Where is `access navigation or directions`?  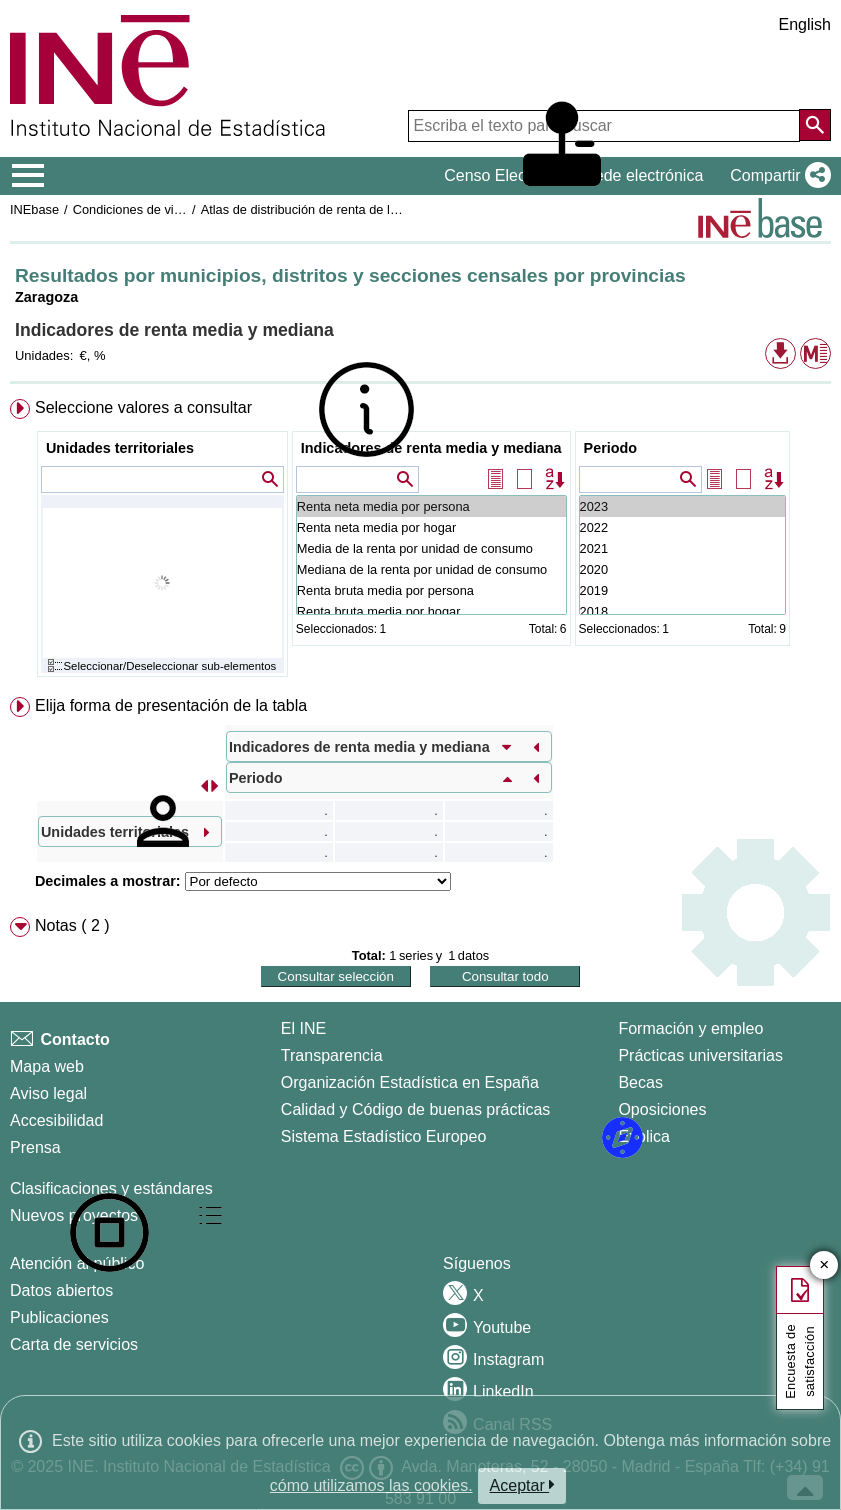 access navigation or directions is located at coordinates (622, 1137).